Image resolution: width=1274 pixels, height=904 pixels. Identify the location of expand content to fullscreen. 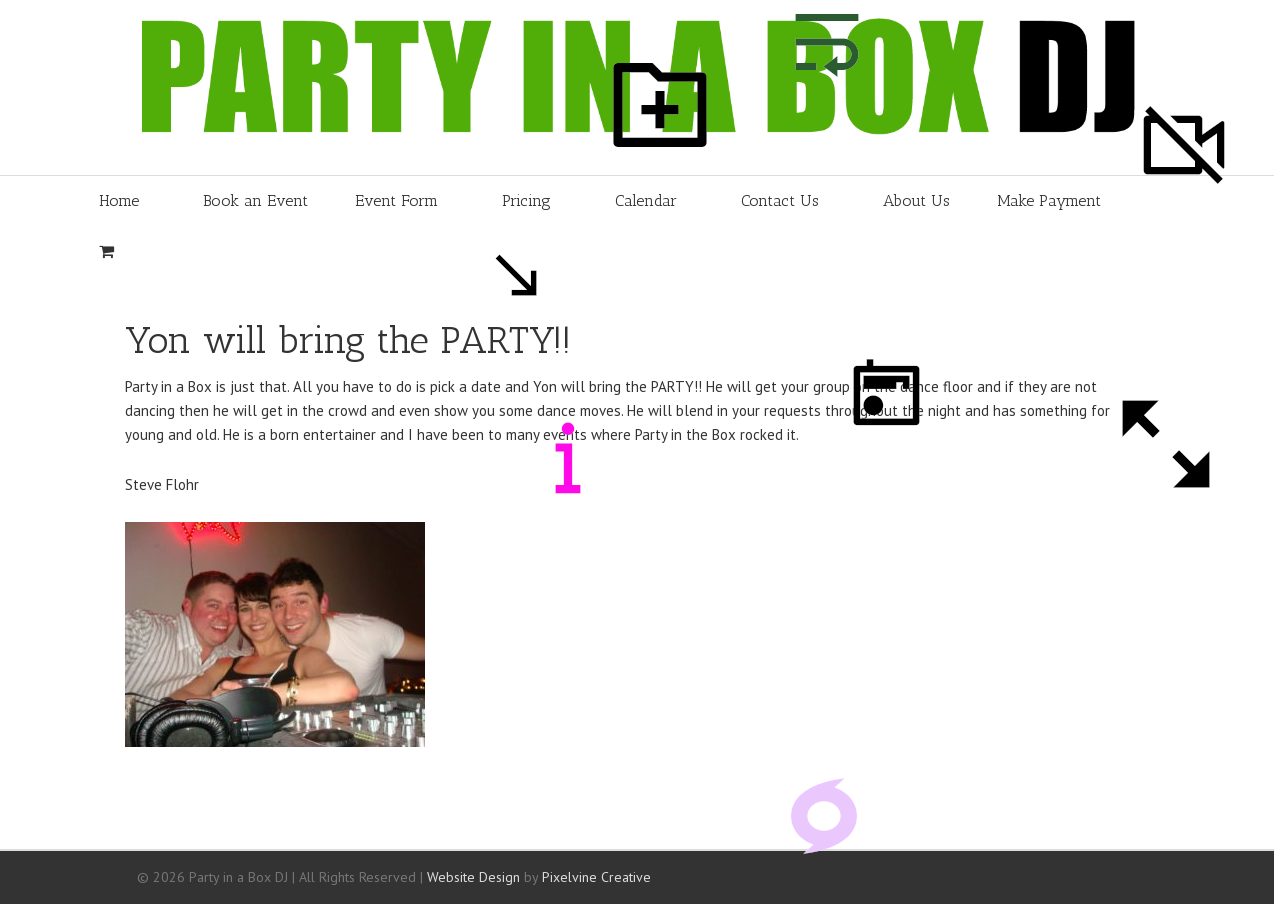
(1166, 444).